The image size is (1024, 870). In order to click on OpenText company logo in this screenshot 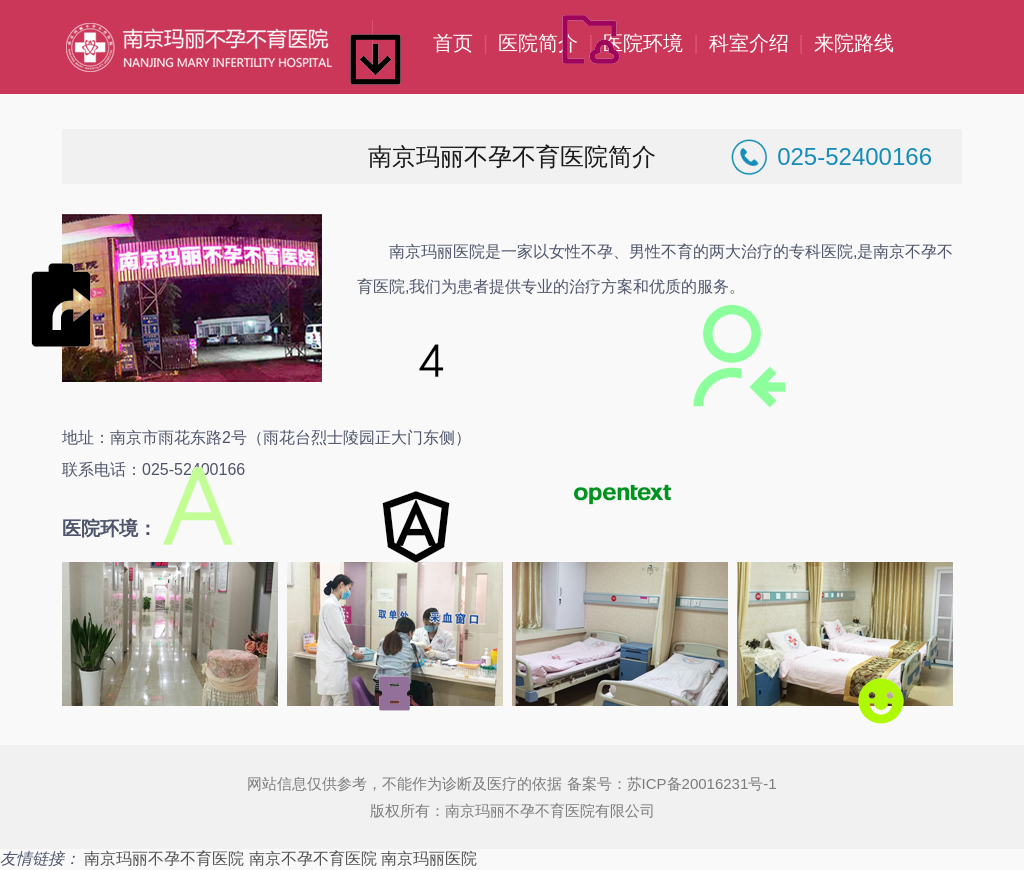, I will do `click(622, 494)`.